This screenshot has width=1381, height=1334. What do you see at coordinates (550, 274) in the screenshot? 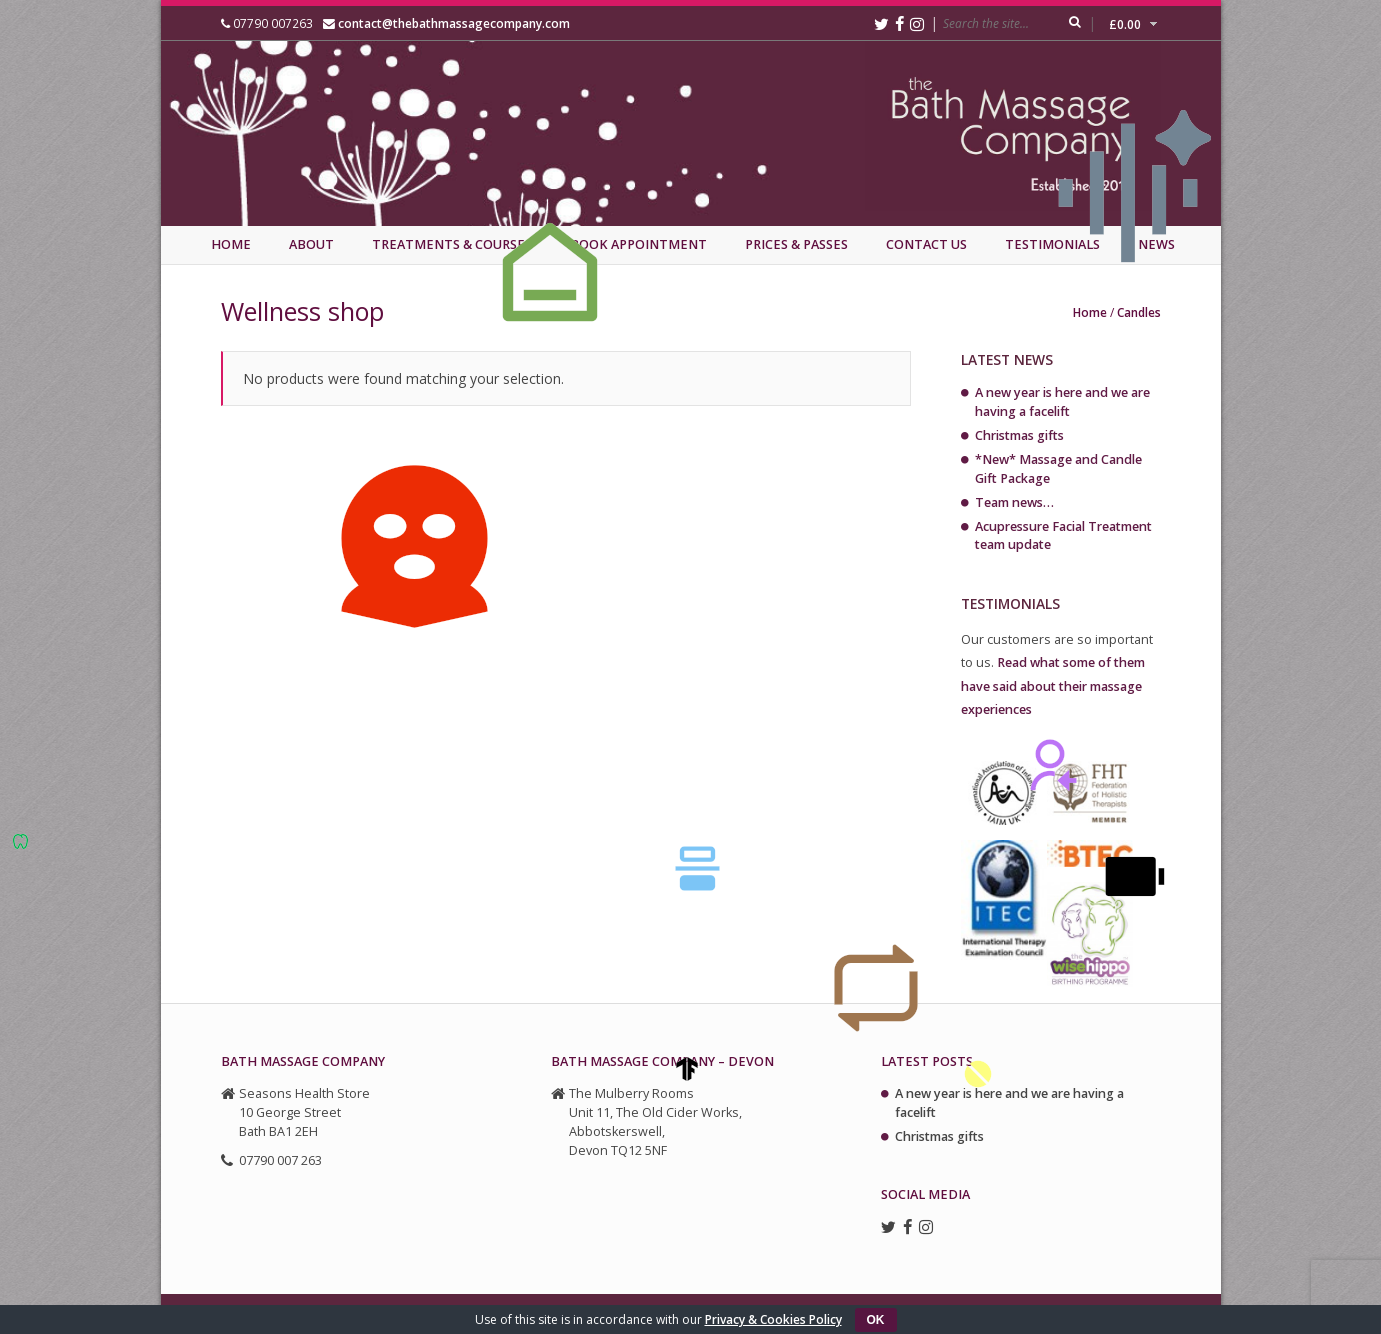
I see `navigate to home screen` at bounding box center [550, 274].